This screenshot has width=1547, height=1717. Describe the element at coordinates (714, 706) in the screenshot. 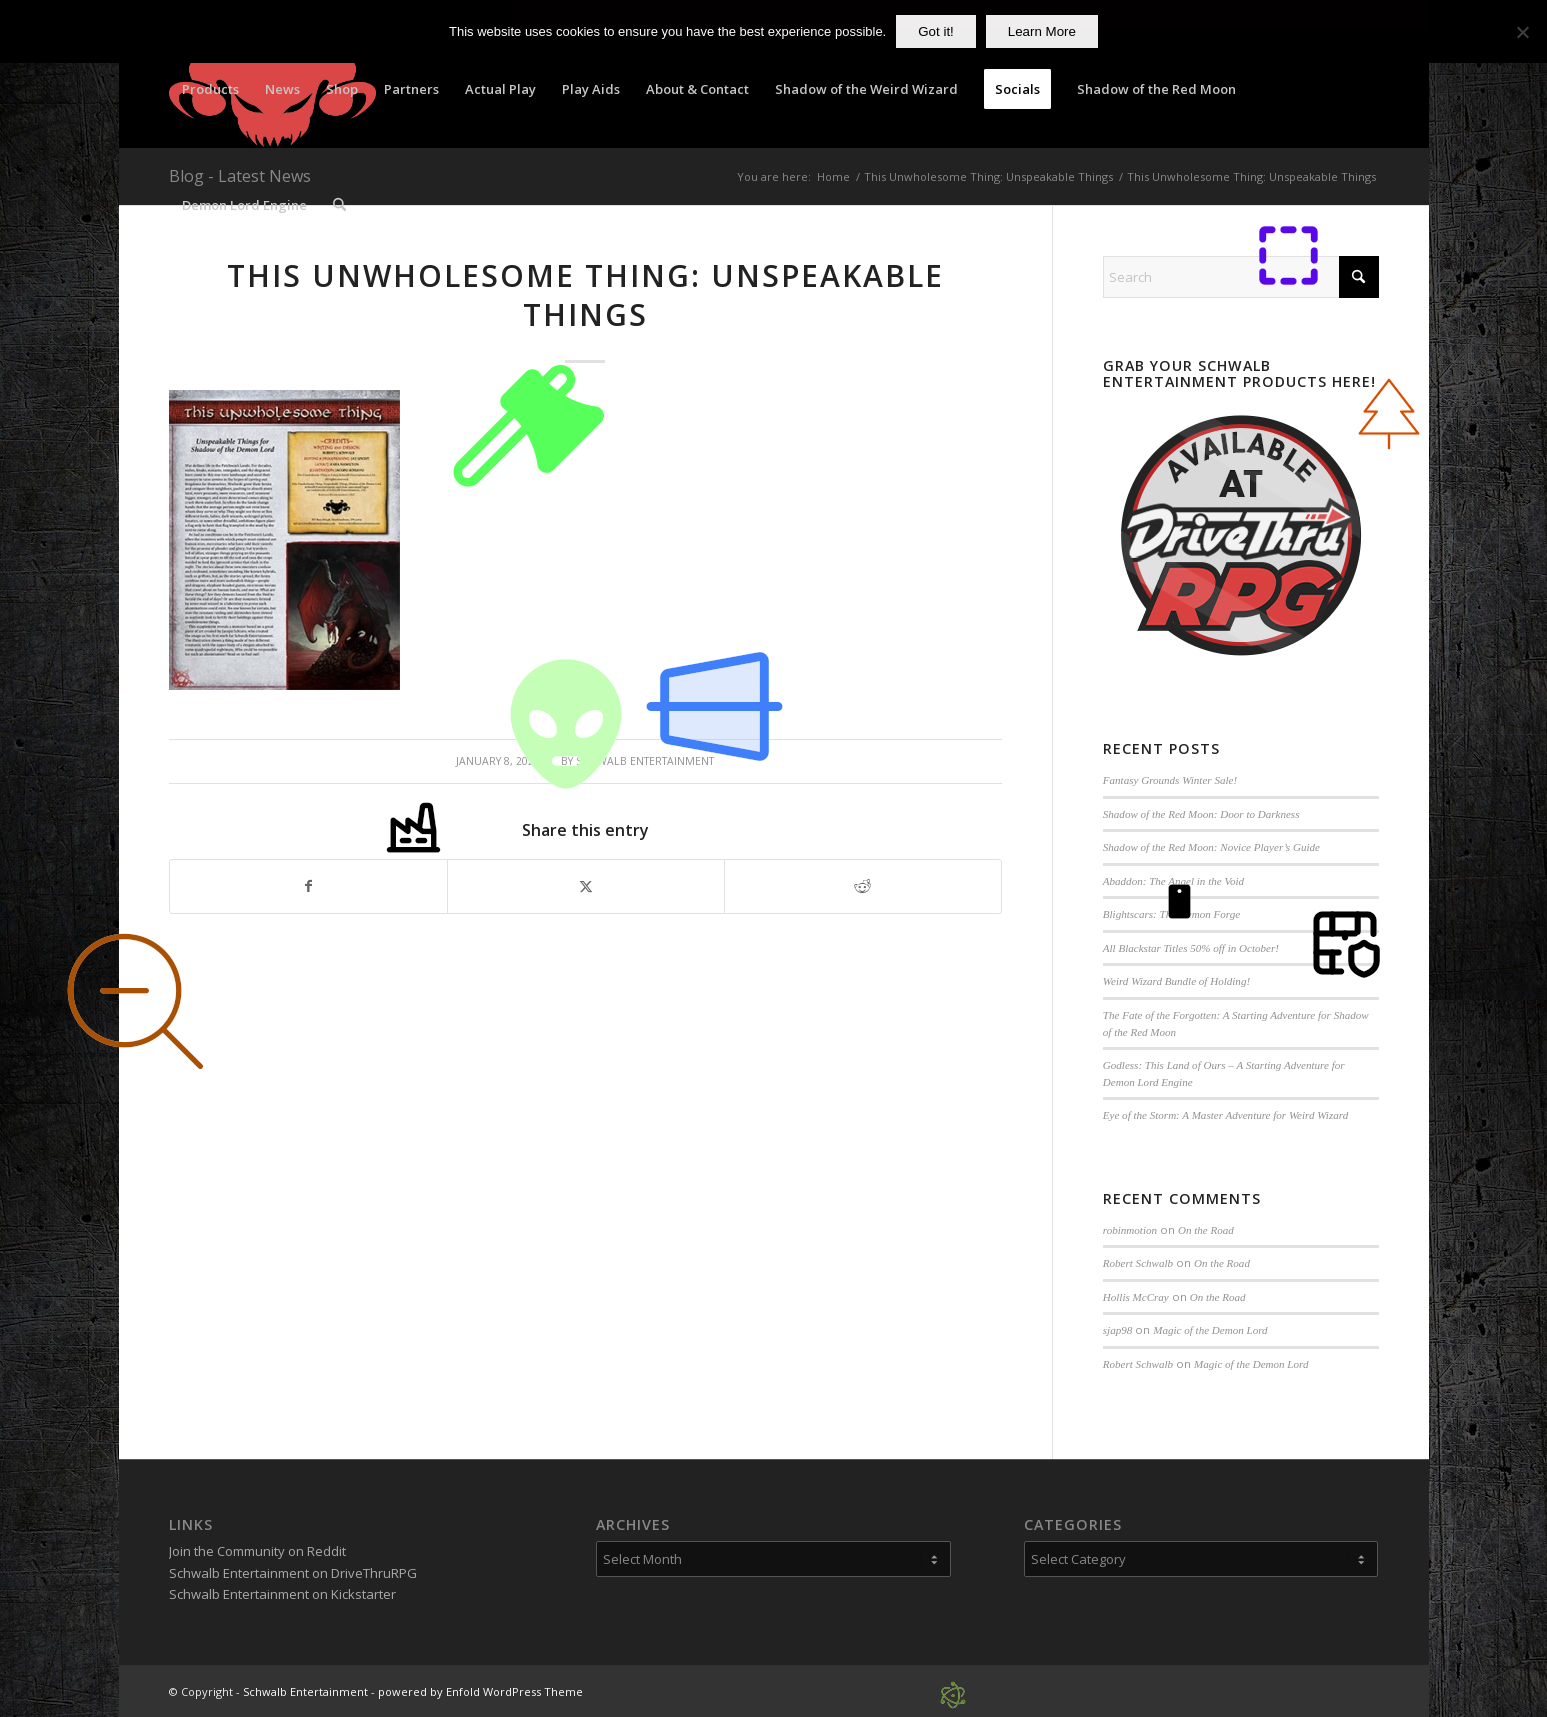

I see `adjust perspective or viewing angle` at that location.